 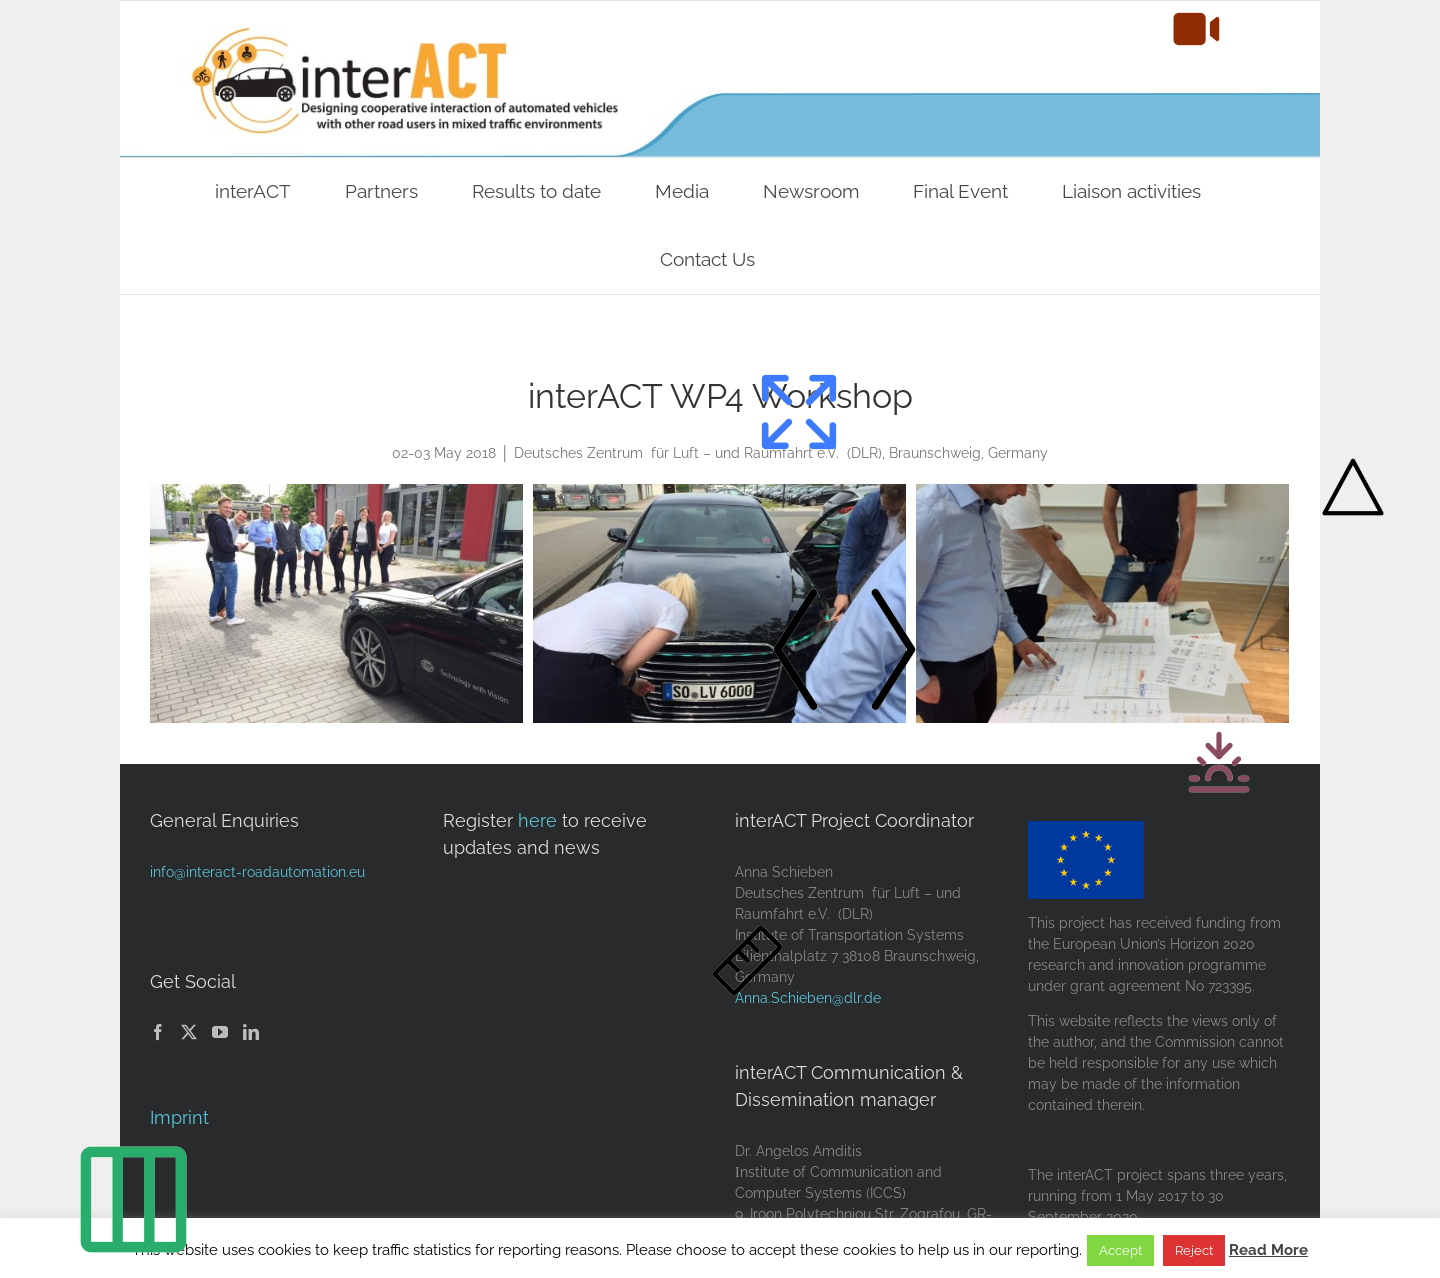 What do you see at coordinates (1195, 29) in the screenshot?
I see `start a video call` at bounding box center [1195, 29].